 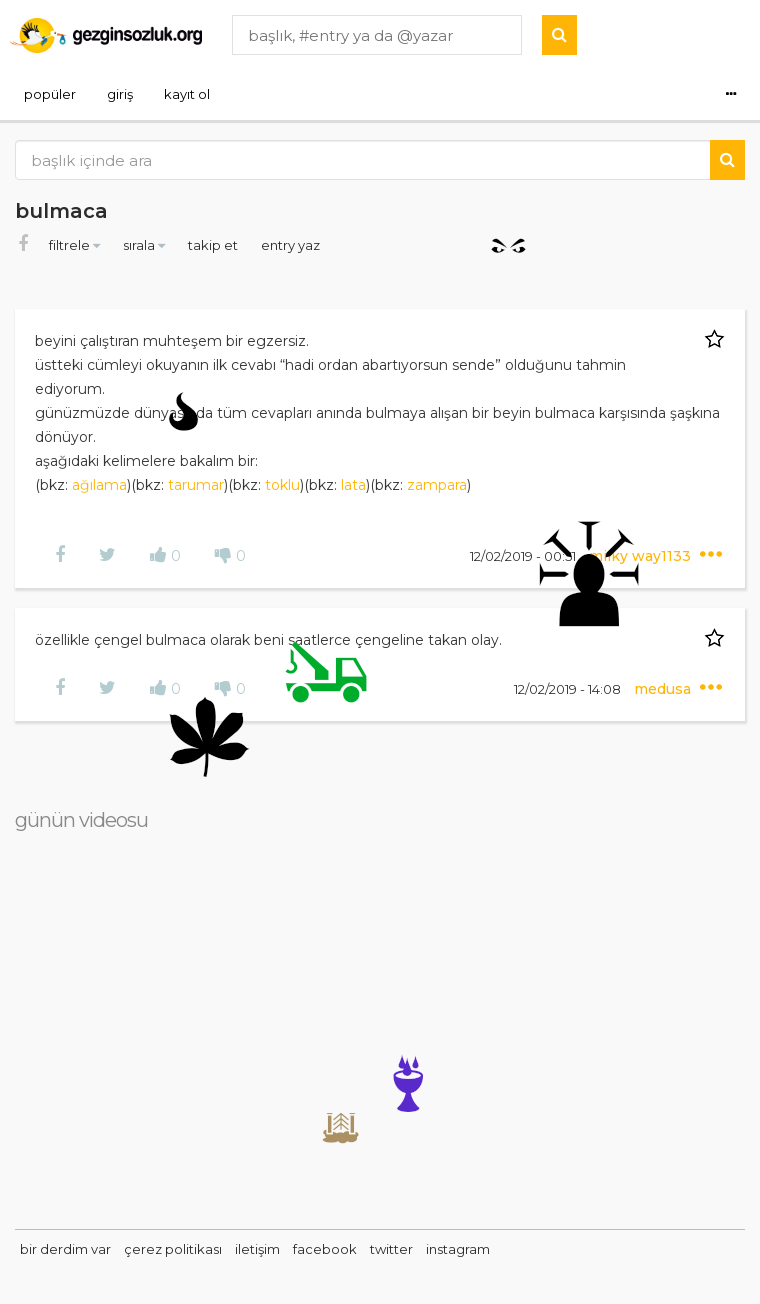 What do you see at coordinates (588, 573) in the screenshot?
I see `indicates a headache or migraine condition` at bounding box center [588, 573].